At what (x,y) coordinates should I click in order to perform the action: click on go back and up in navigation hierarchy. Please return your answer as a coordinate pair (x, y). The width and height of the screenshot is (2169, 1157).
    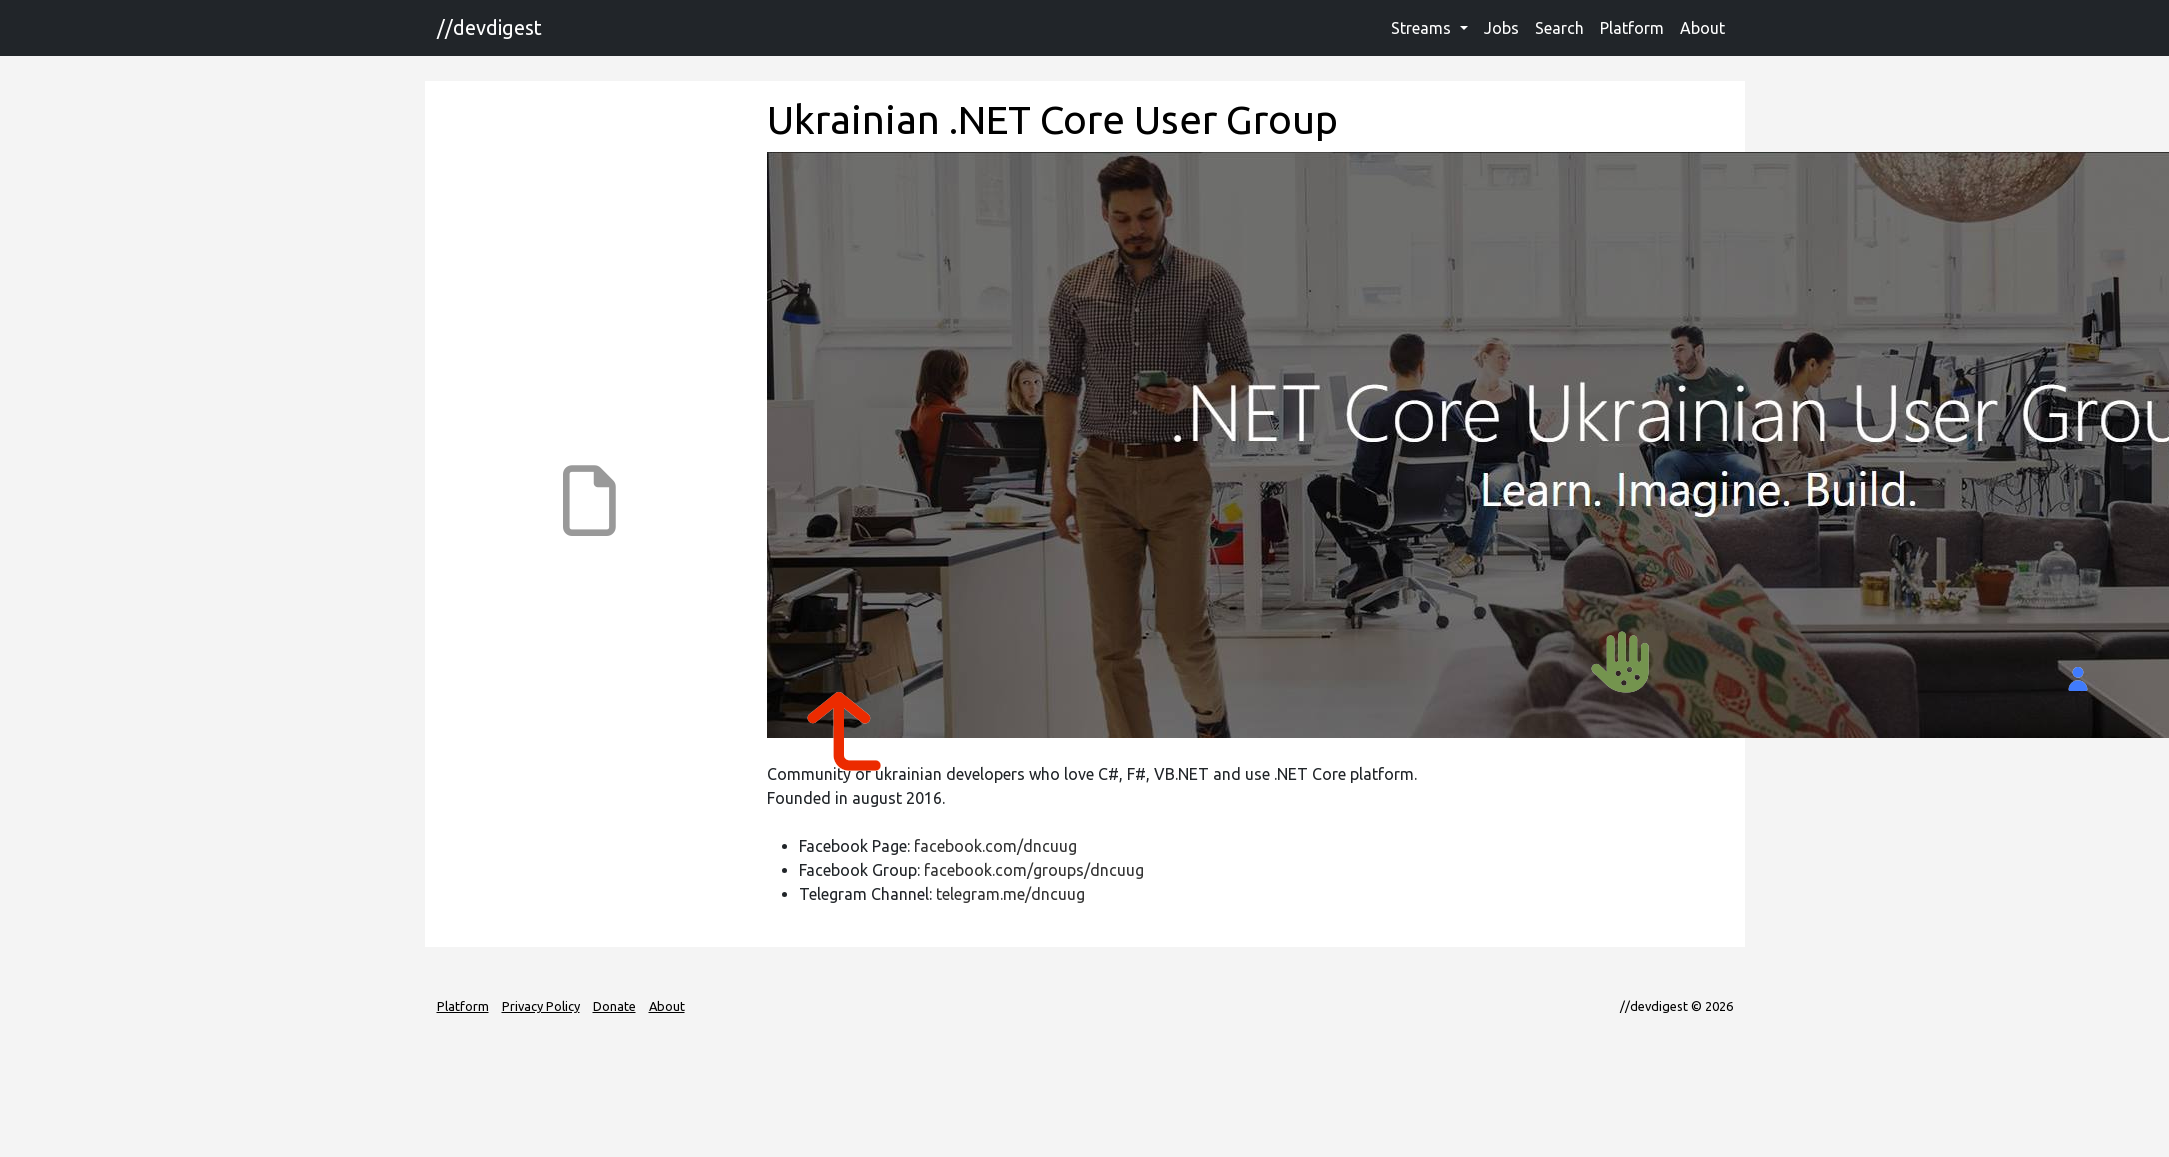
    Looking at the image, I should click on (844, 734).